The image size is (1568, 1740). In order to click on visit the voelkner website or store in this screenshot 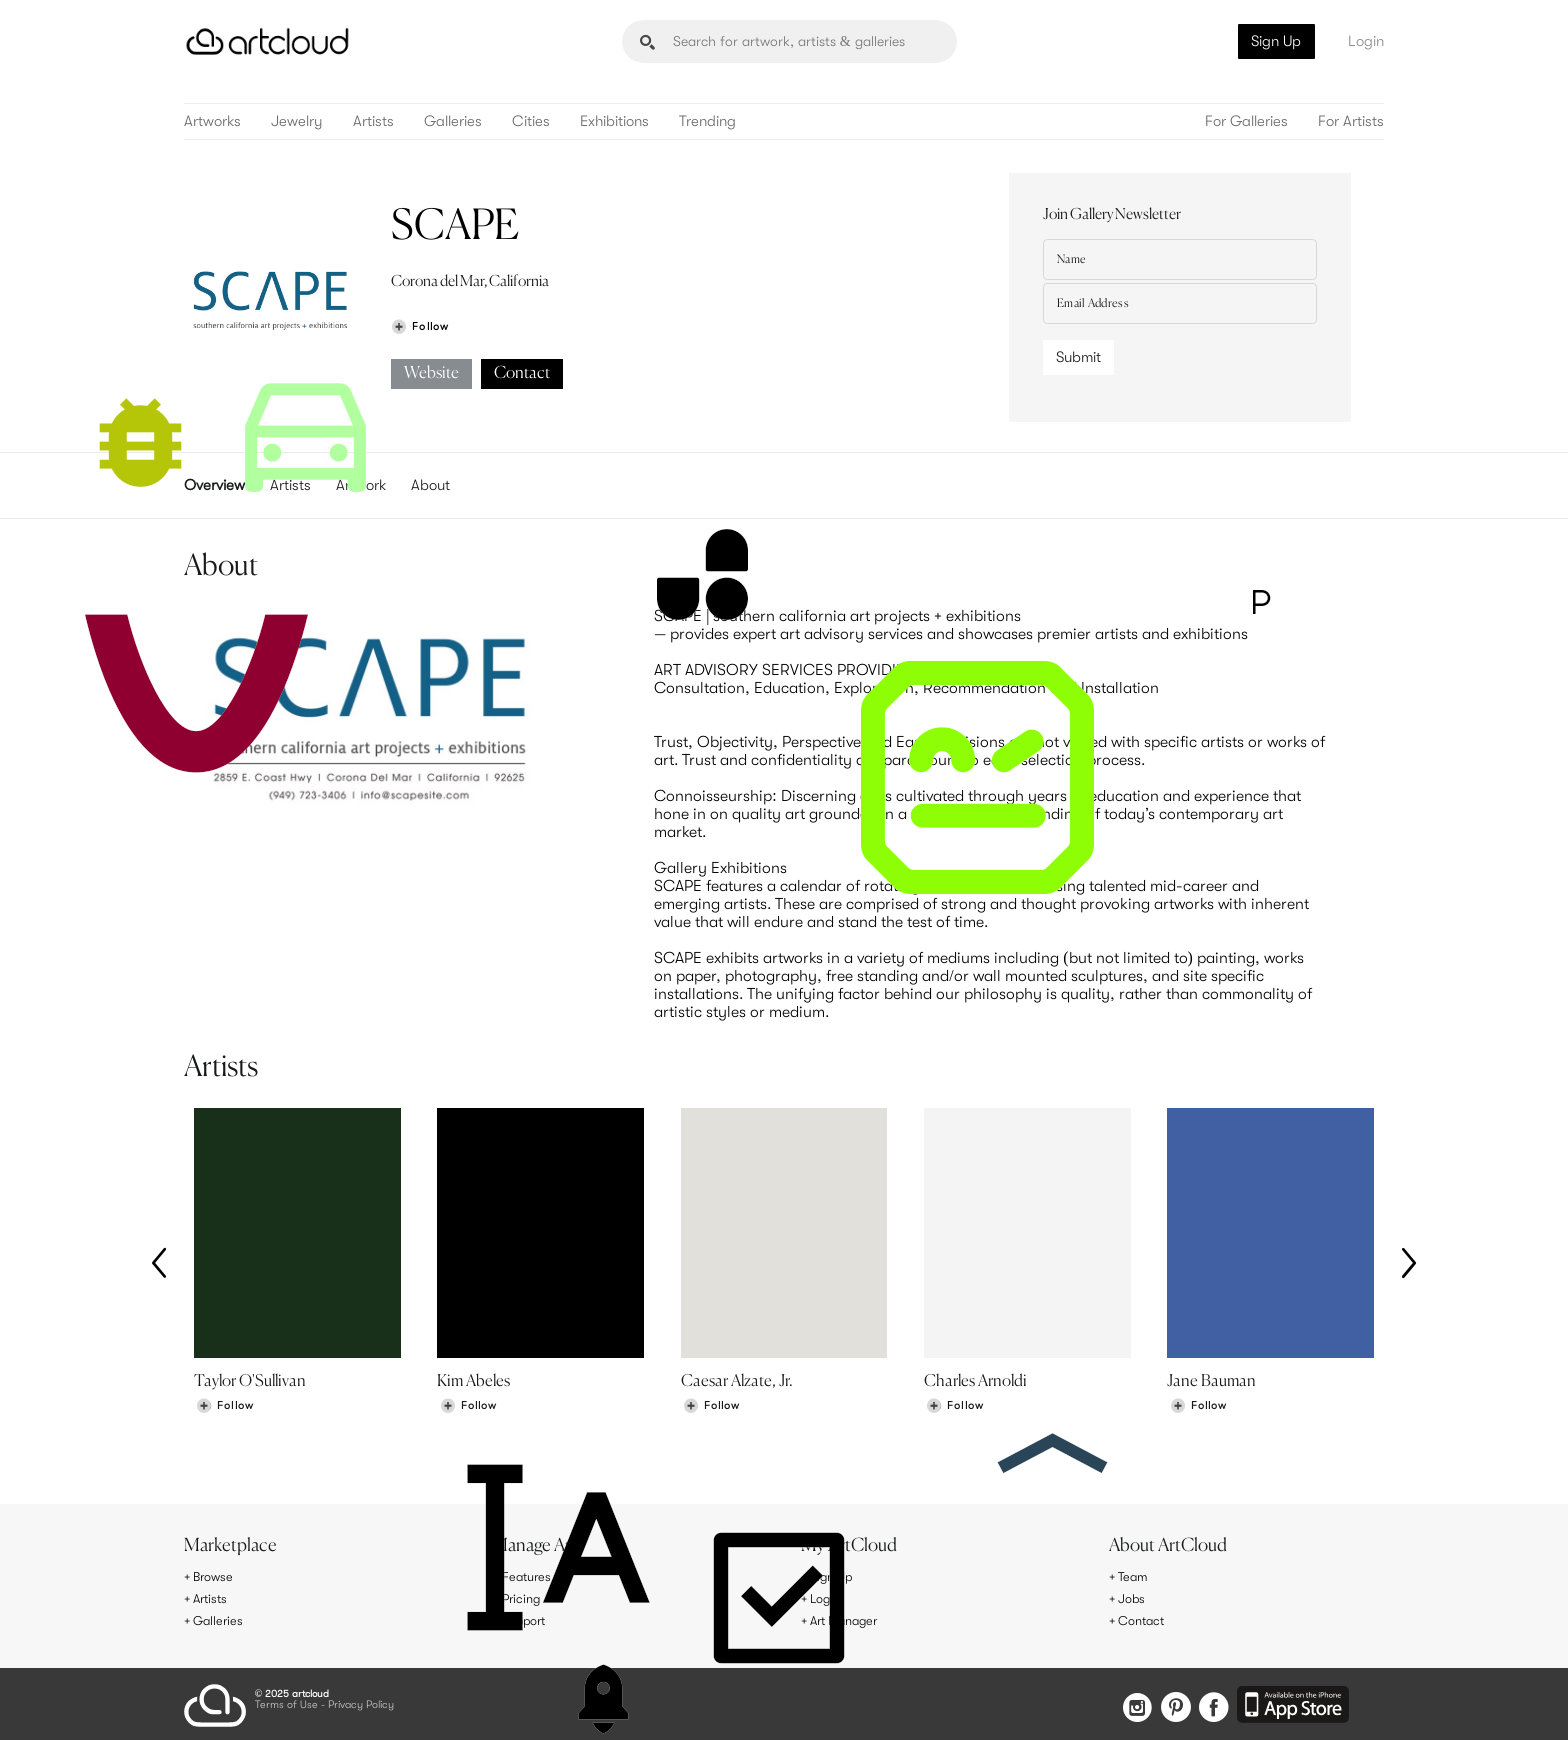, I will do `click(196, 693)`.